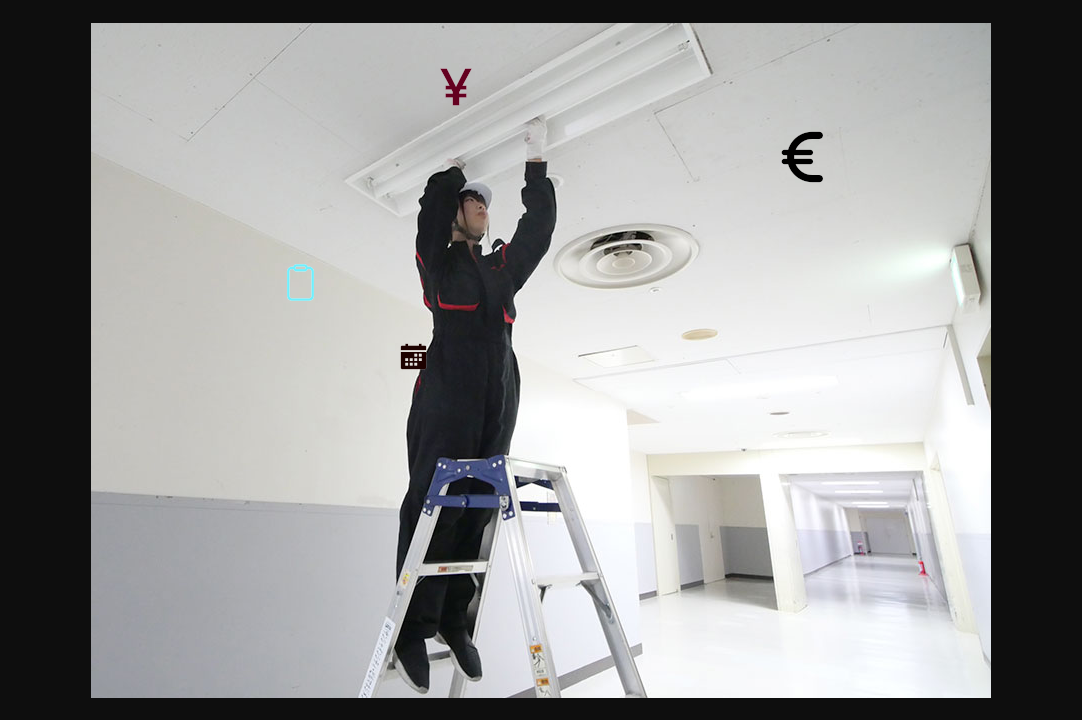  What do you see at coordinates (413, 356) in the screenshot?
I see `view your calendar` at bounding box center [413, 356].